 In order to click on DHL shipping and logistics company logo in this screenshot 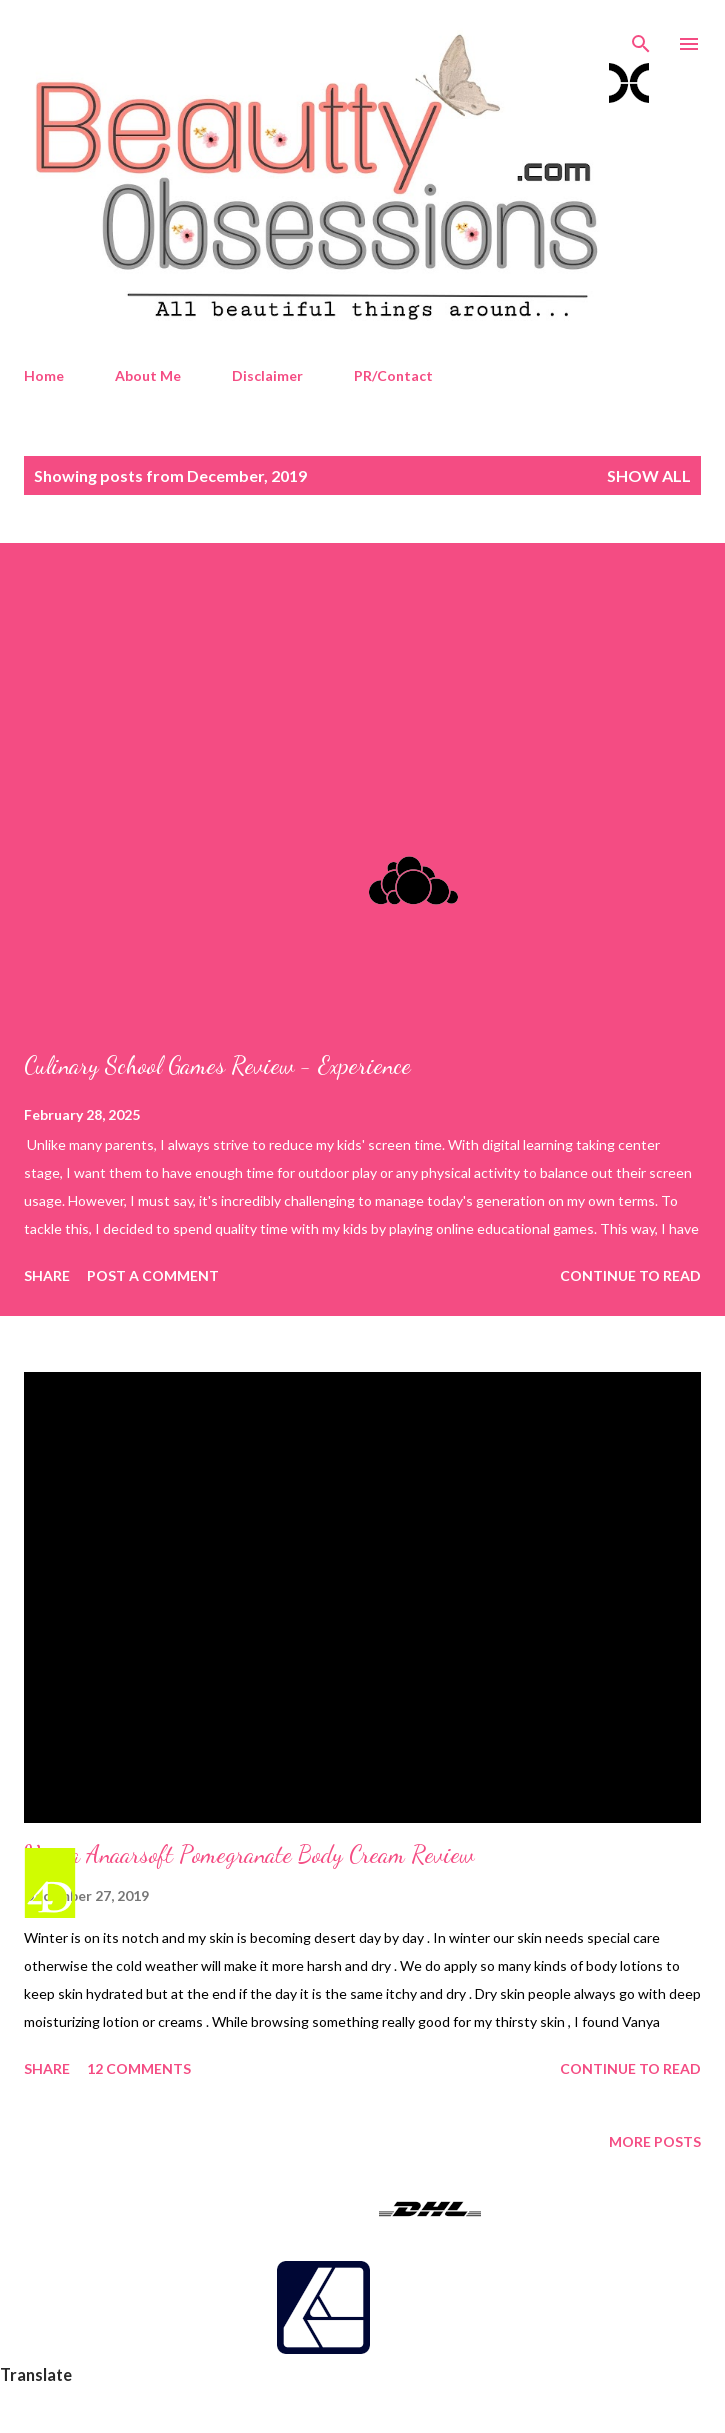, I will do `click(430, 2209)`.